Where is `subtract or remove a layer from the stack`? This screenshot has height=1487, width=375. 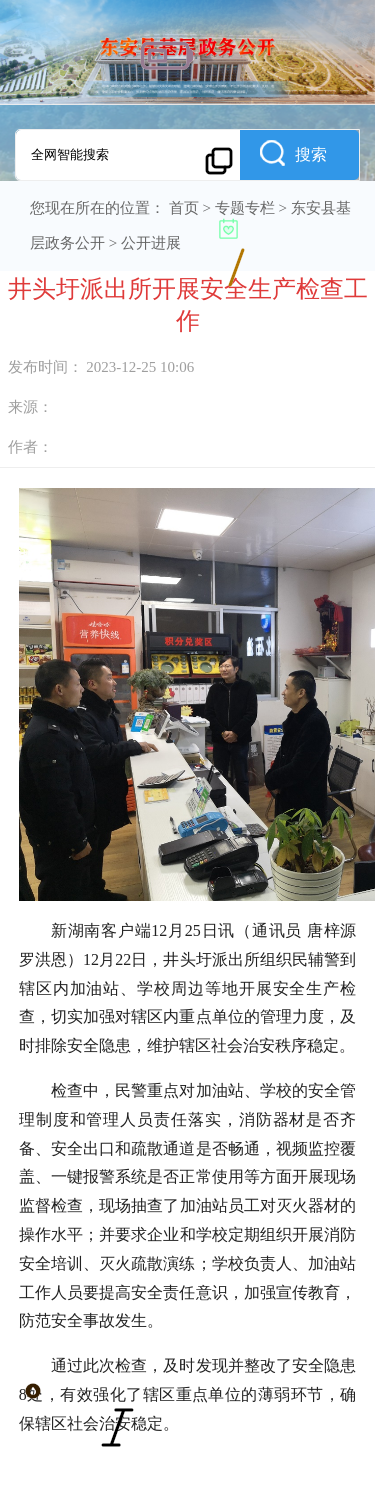
subtract or remove a layer from the stack is located at coordinates (219, 161).